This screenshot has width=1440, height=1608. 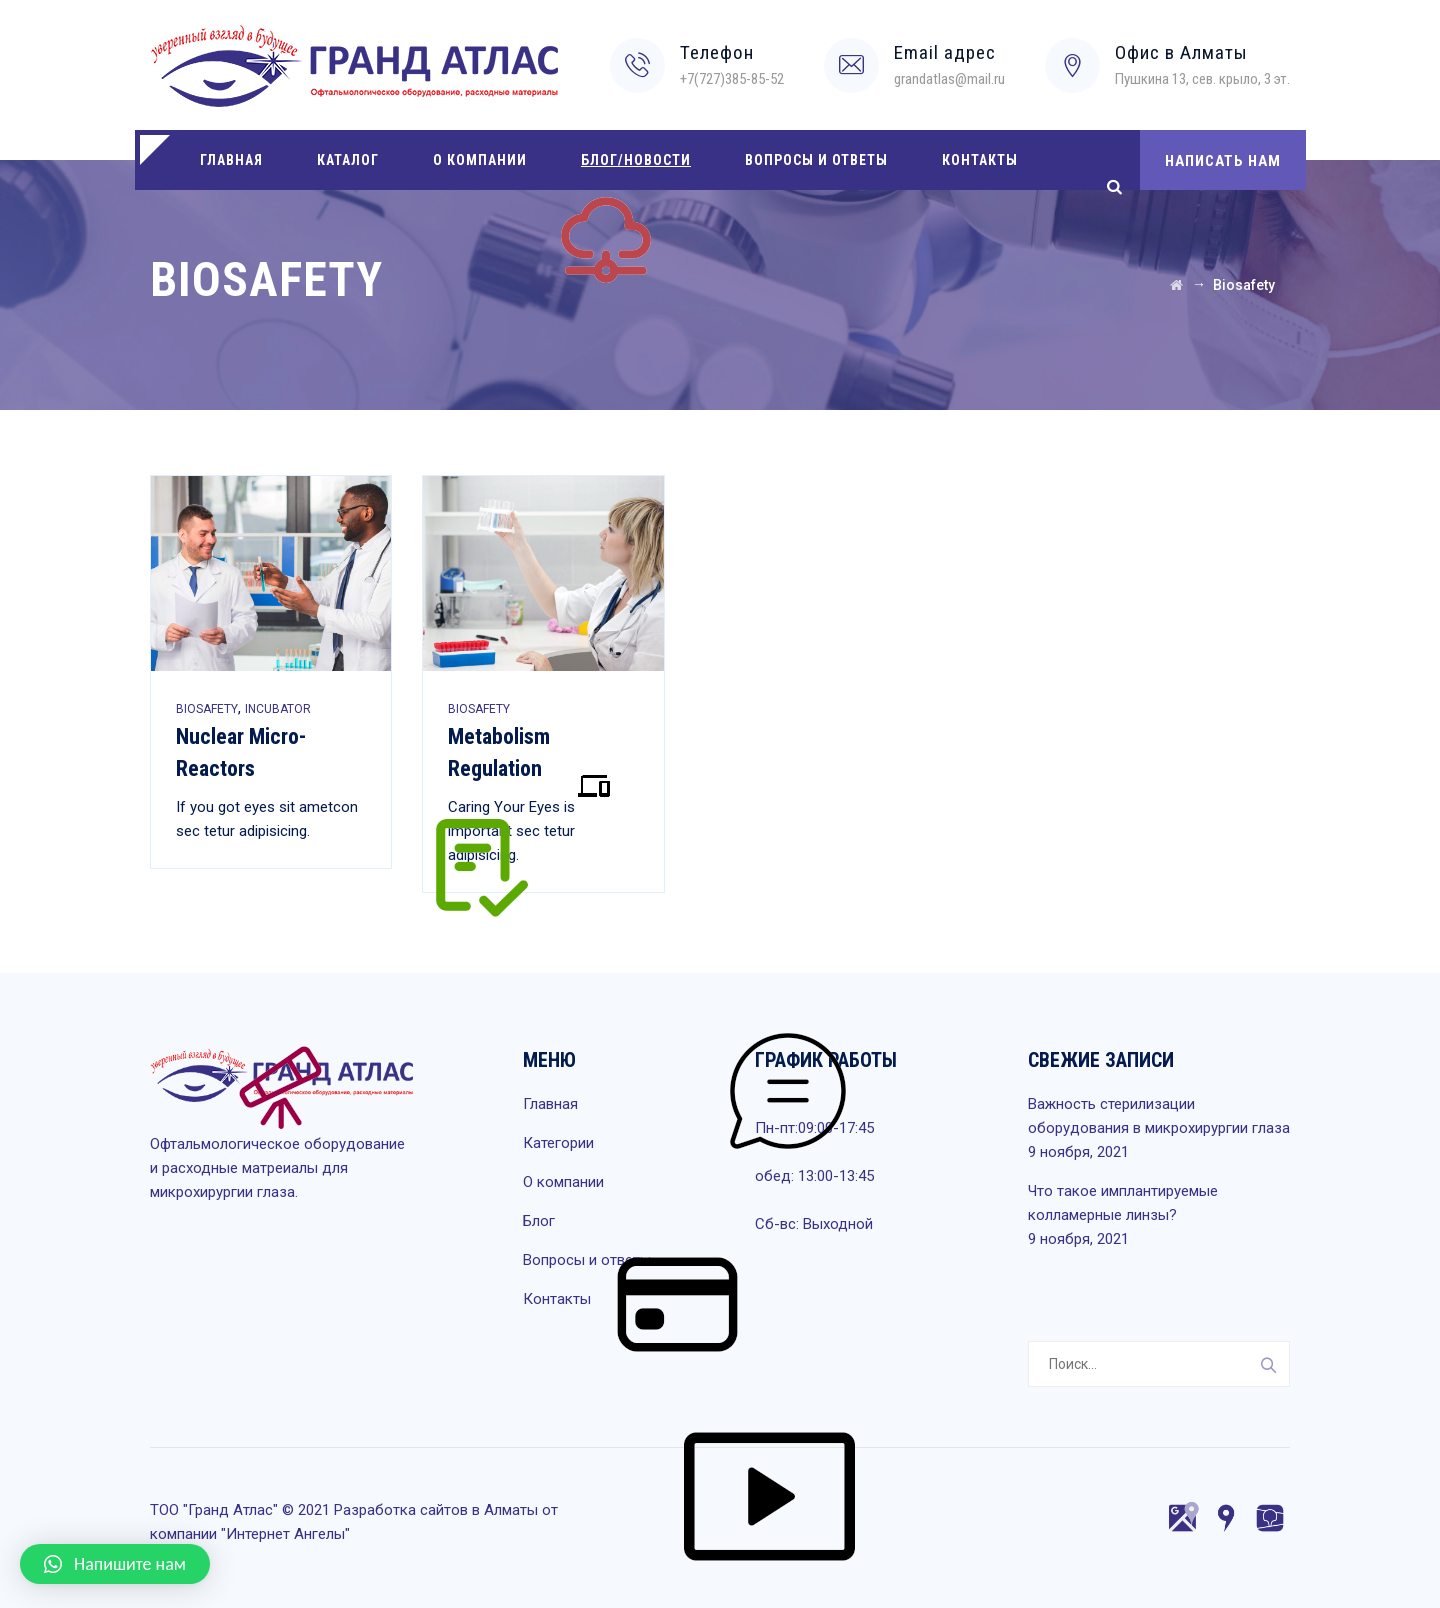 What do you see at coordinates (769, 1496) in the screenshot?
I see `play a video` at bounding box center [769, 1496].